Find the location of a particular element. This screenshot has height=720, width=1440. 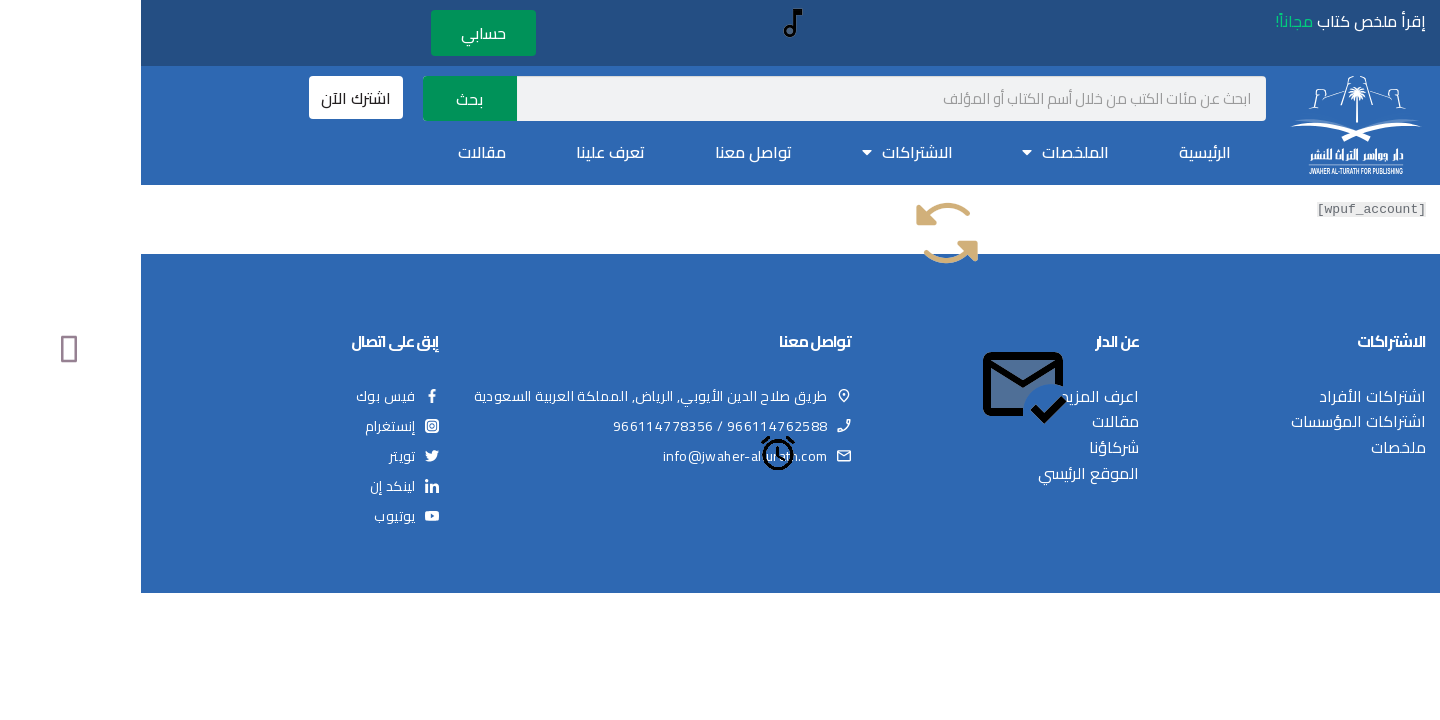

refresh or reload content is located at coordinates (947, 233).